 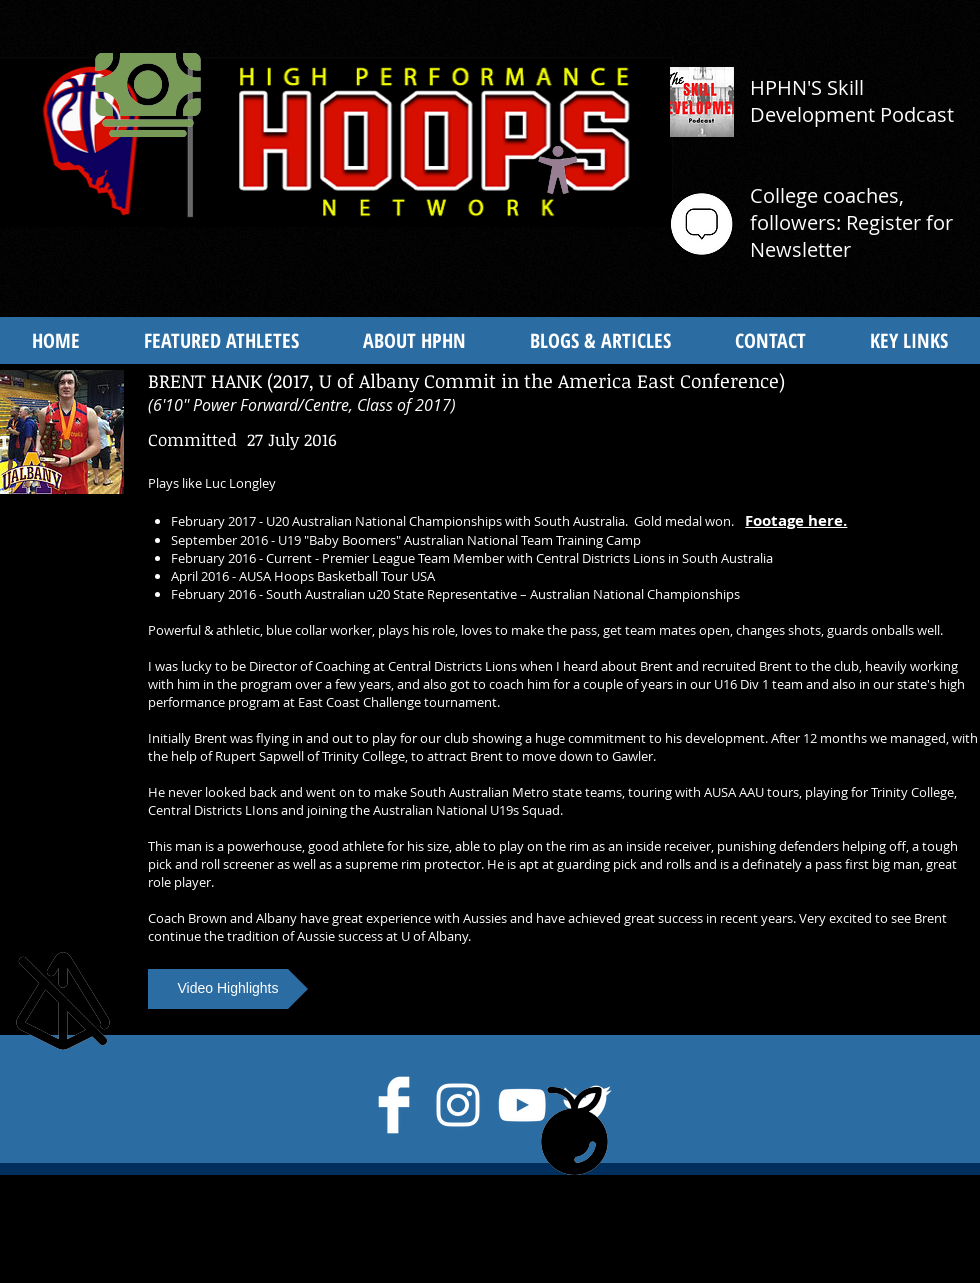 I want to click on disable or hide pyramid view, so click(x=63, y=1001).